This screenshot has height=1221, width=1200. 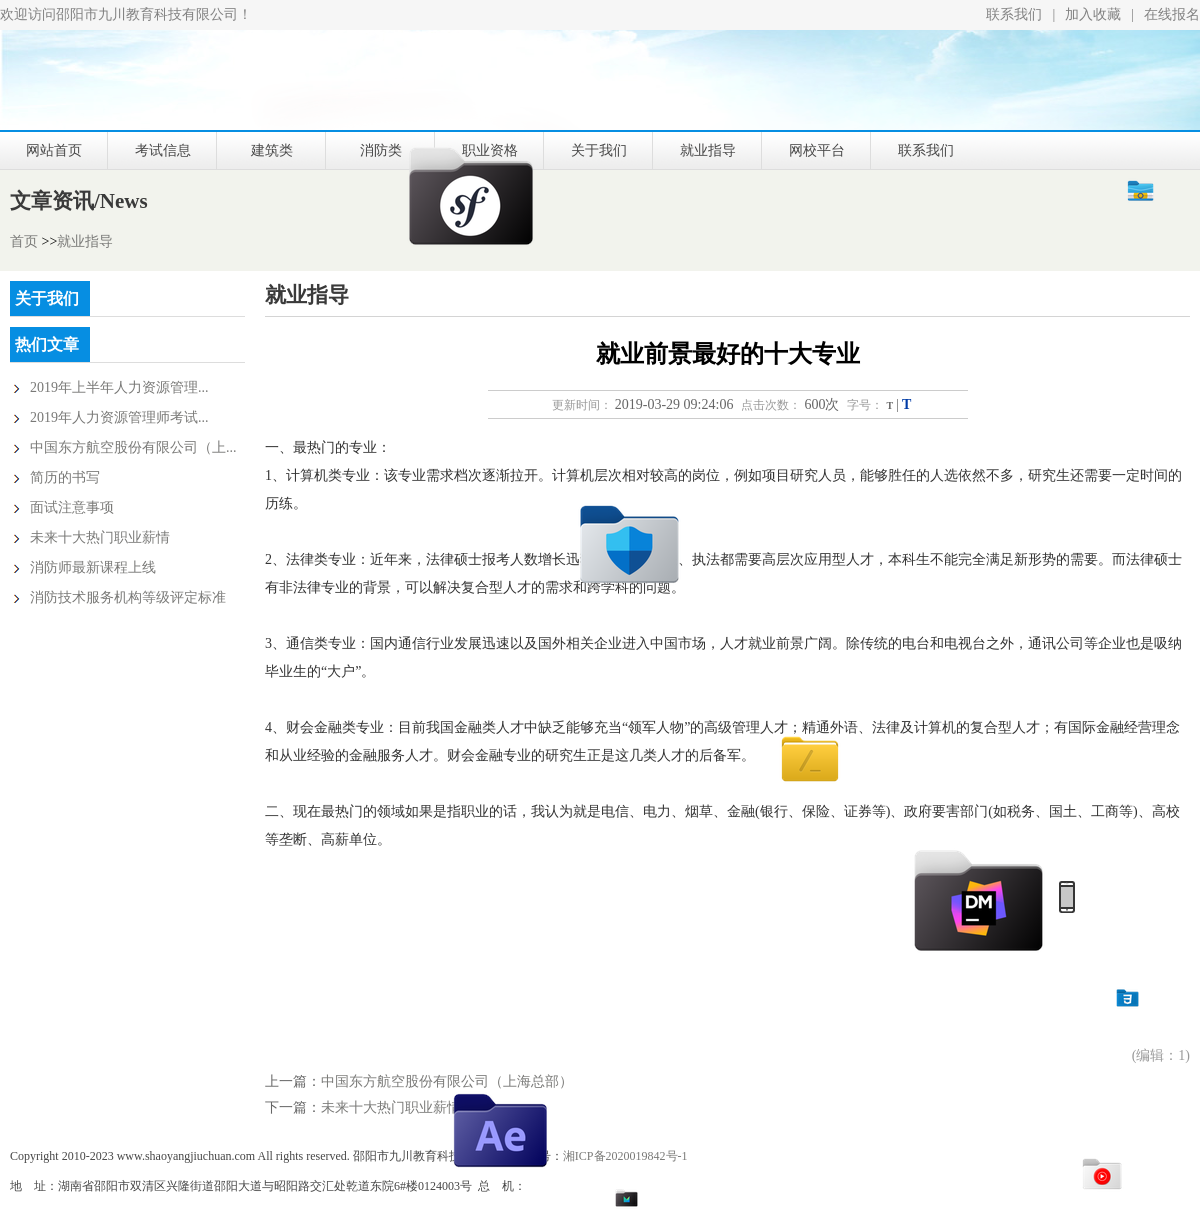 I want to click on open JetBrains dotMemory project folder, so click(x=978, y=904).